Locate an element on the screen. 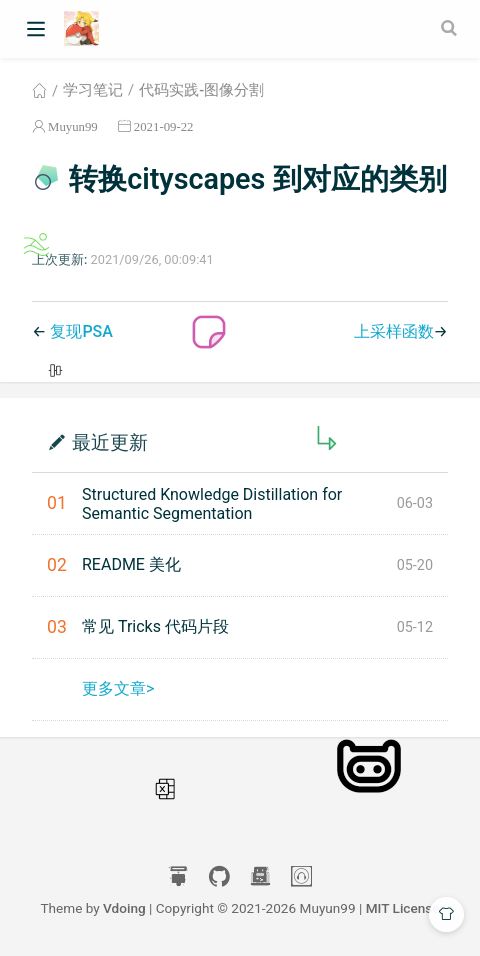 The width and height of the screenshot is (480, 956). access swimming pool or aquatic facilities is located at coordinates (36, 244).